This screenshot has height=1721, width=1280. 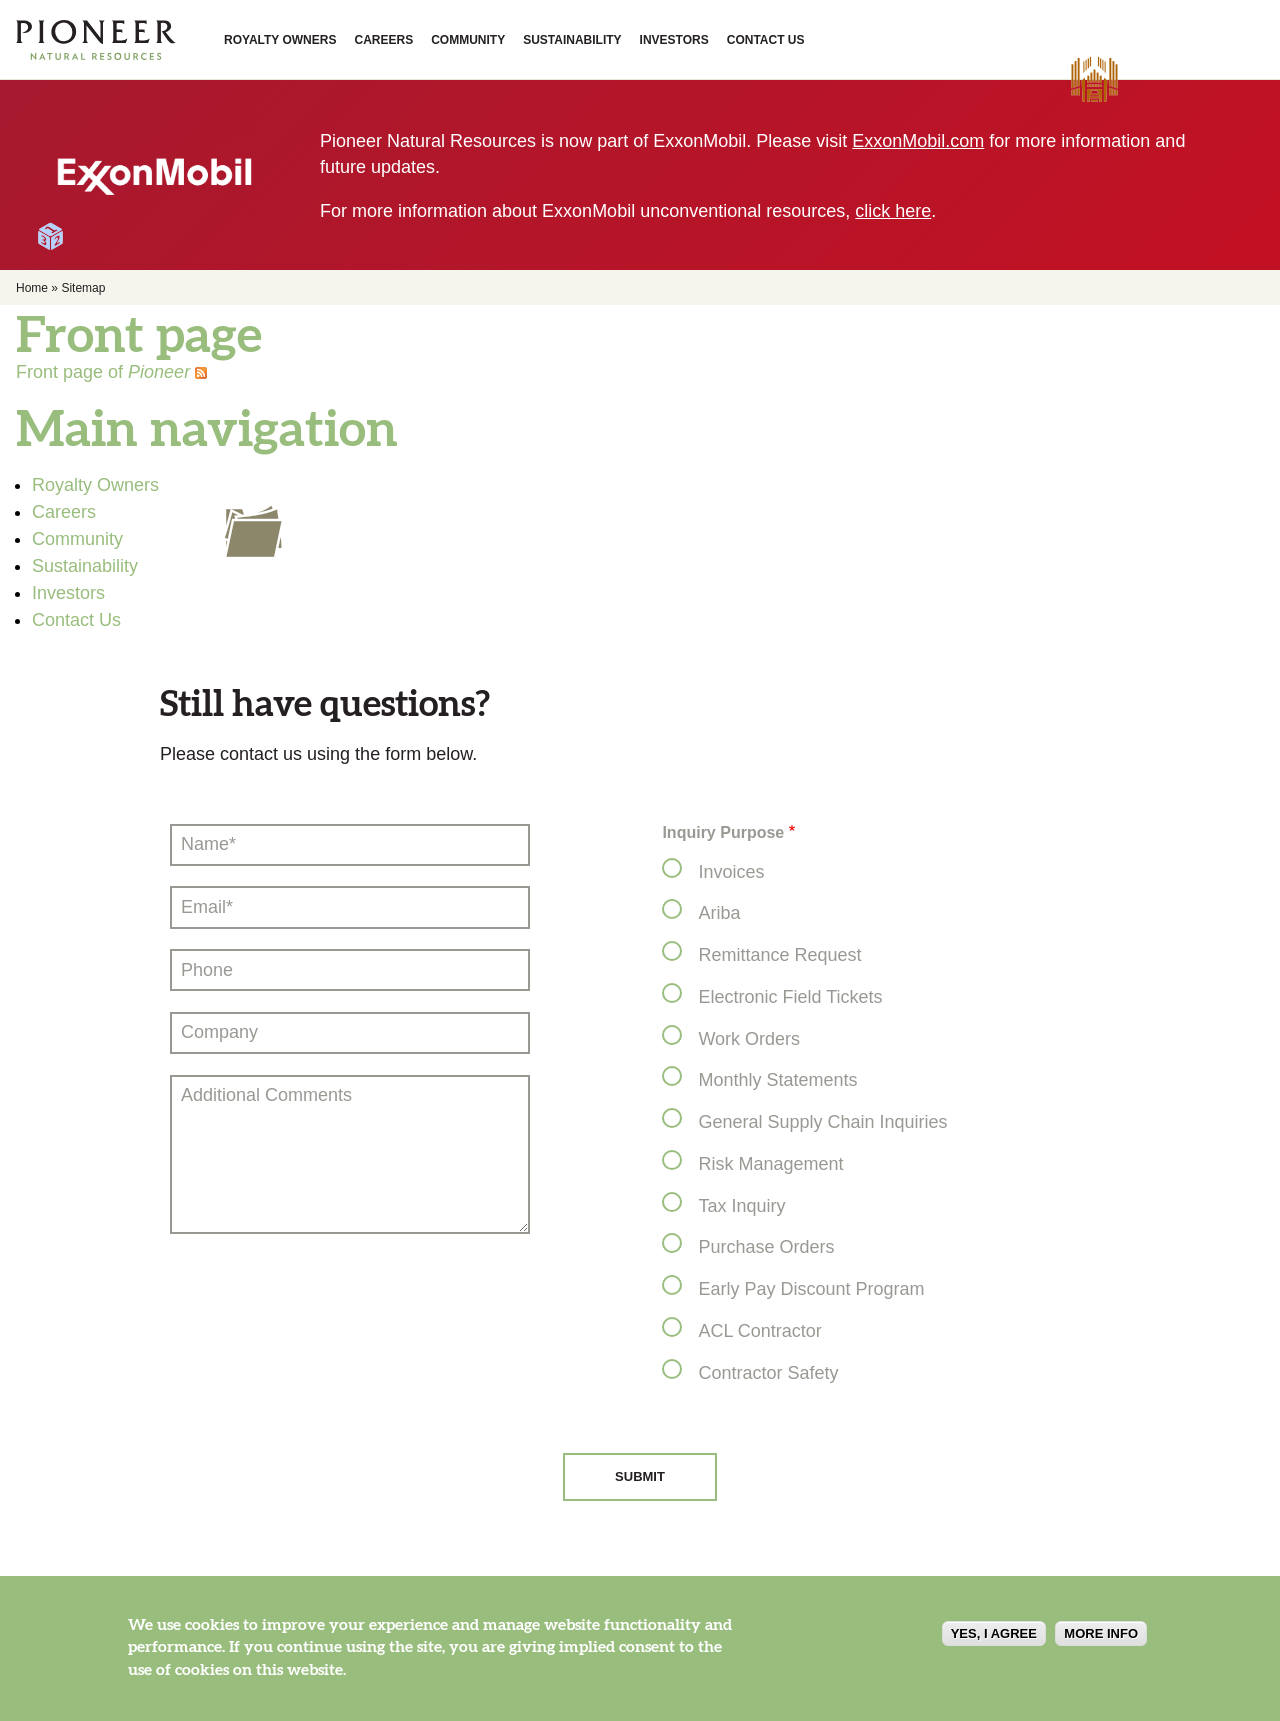 I want to click on roll dice or generate random number, so click(x=50, y=236).